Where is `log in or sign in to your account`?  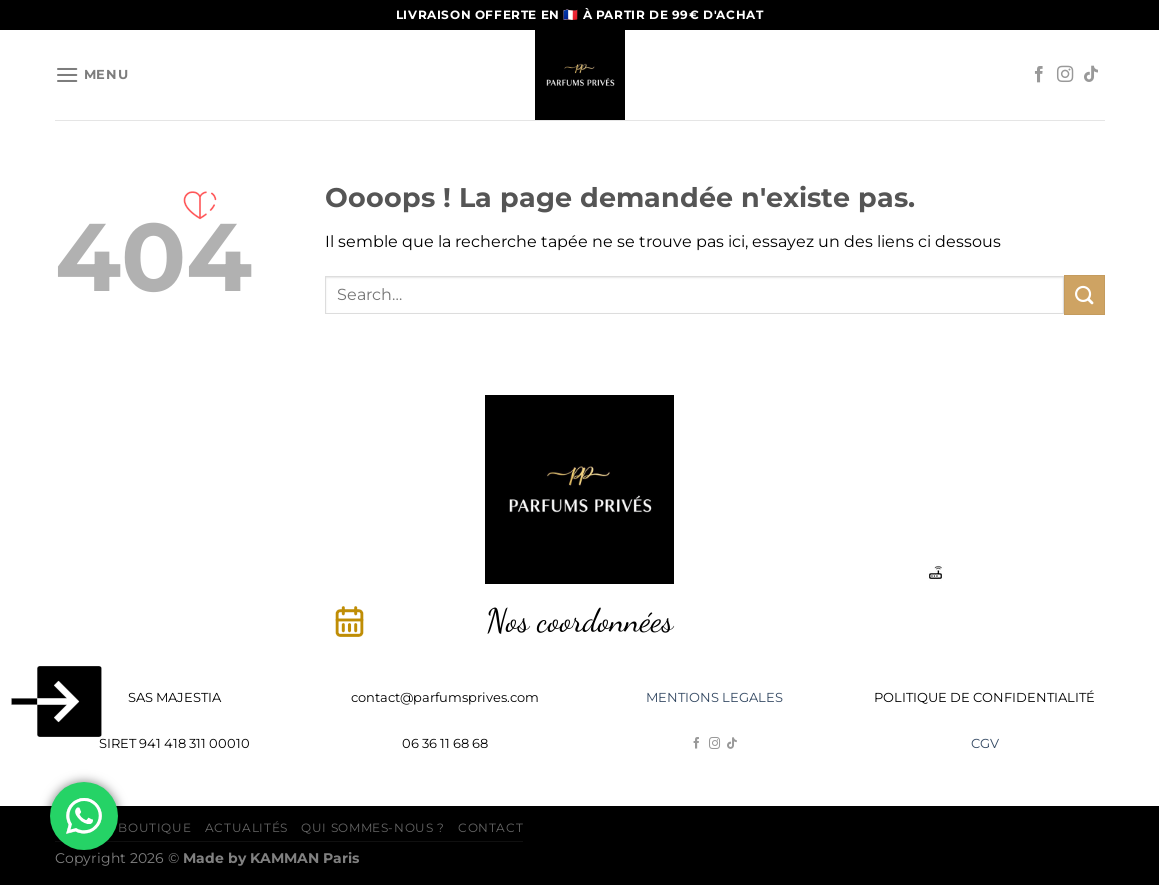 log in or sign in to your account is located at coordinates (56, 701).